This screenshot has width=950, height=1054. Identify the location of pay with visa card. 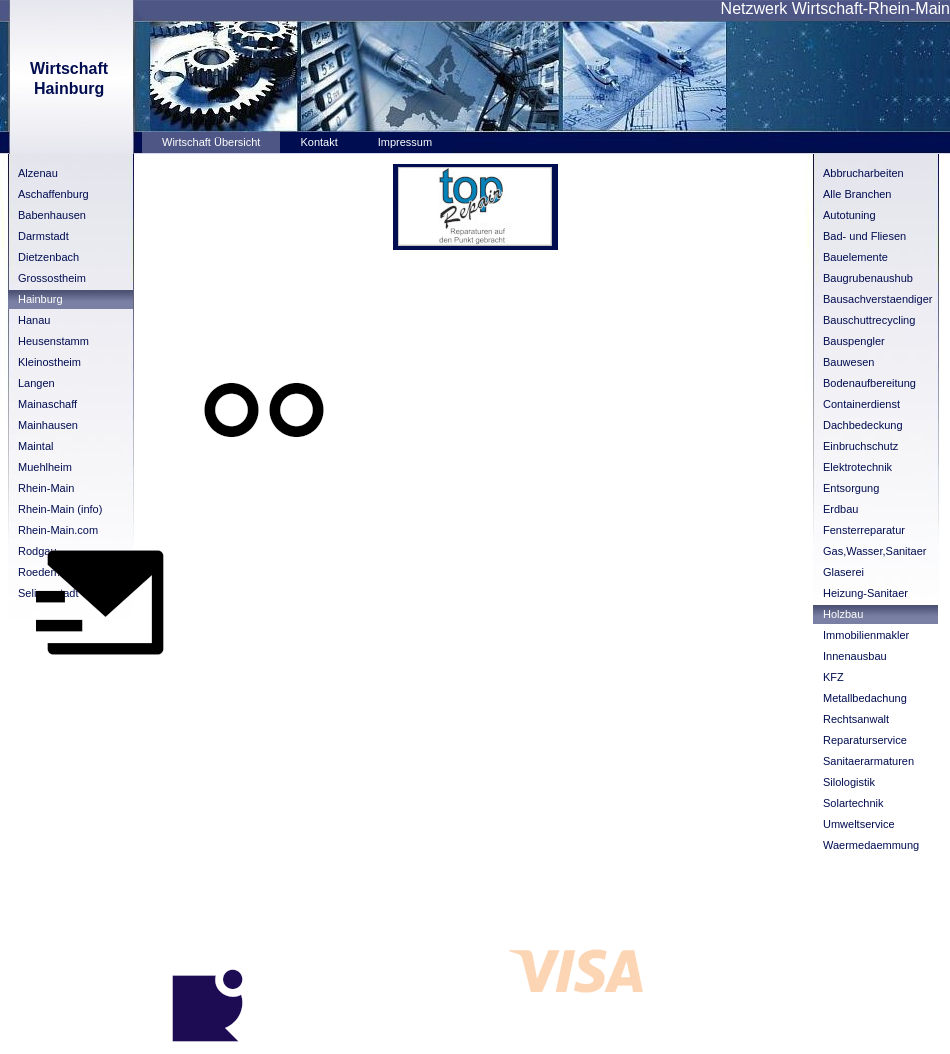
(576, 971).